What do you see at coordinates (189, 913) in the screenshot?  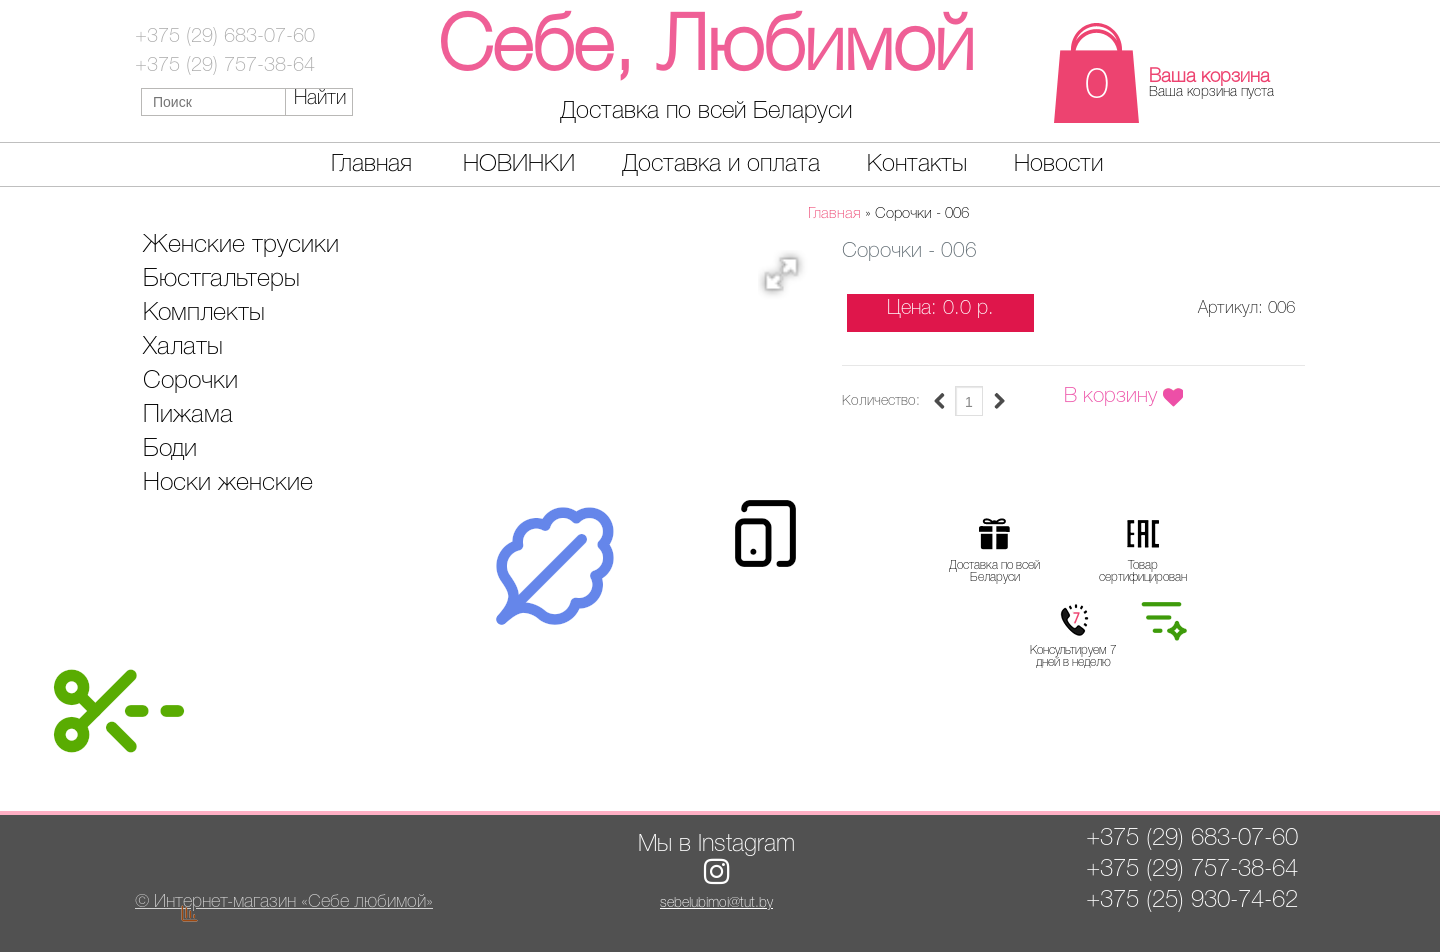 I see `view declining metrics or statistics` at bounding box center [189, 913].